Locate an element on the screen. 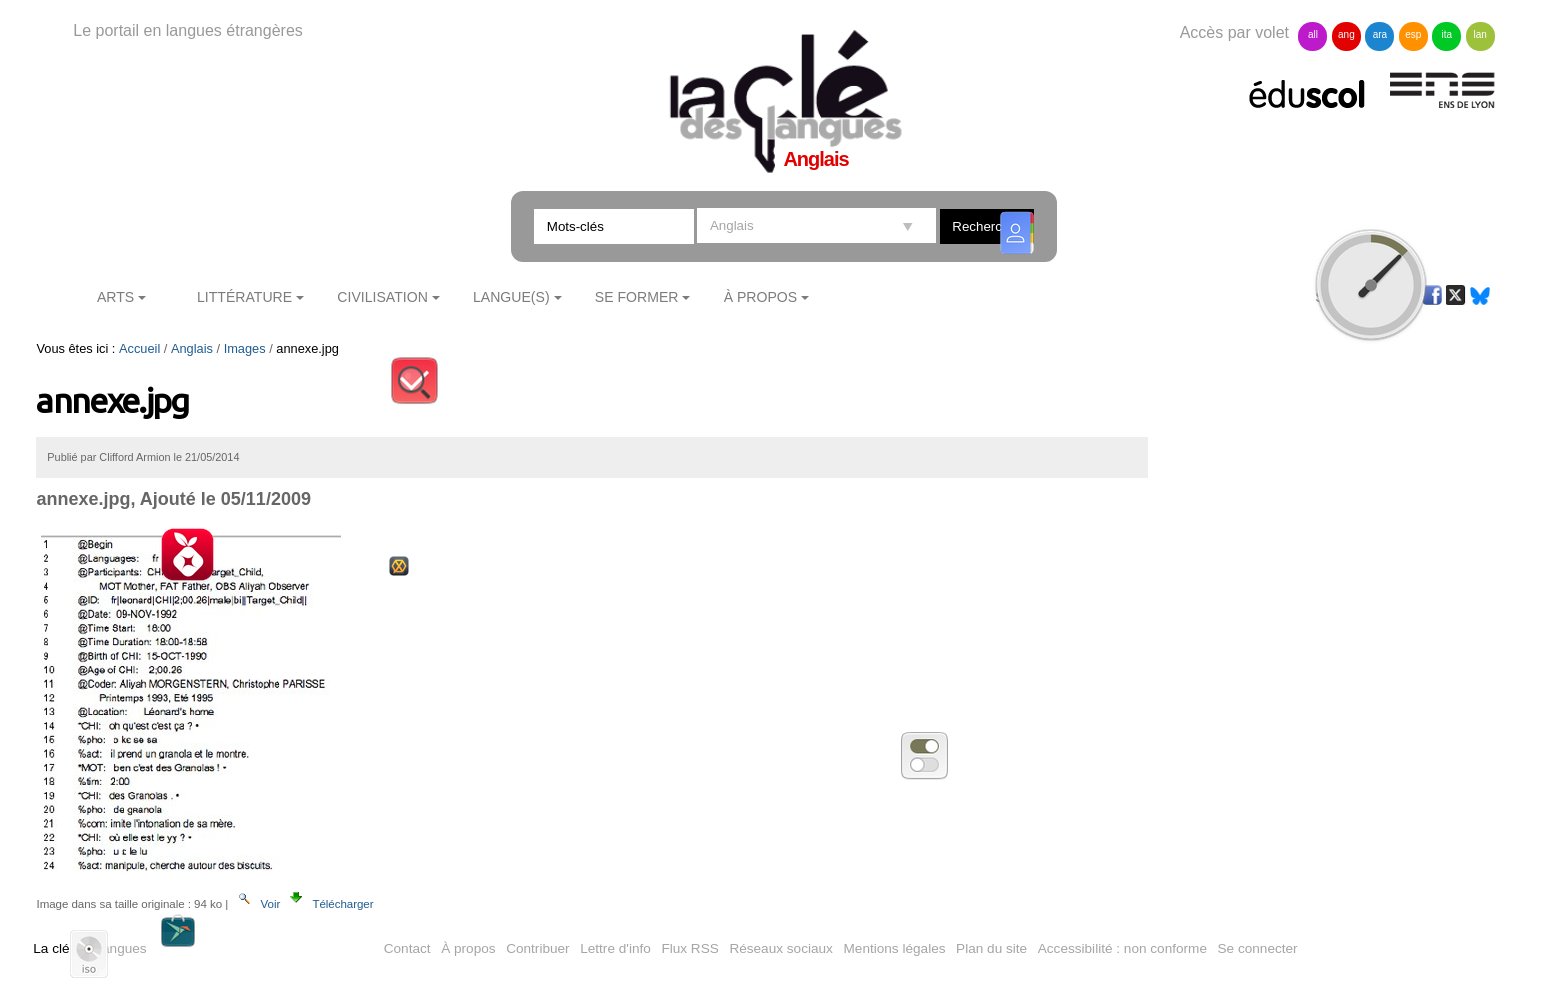 Image resolution: width=1568 pixels, height=983 pixels. open the address book app is located at coordinates (1017, 233).